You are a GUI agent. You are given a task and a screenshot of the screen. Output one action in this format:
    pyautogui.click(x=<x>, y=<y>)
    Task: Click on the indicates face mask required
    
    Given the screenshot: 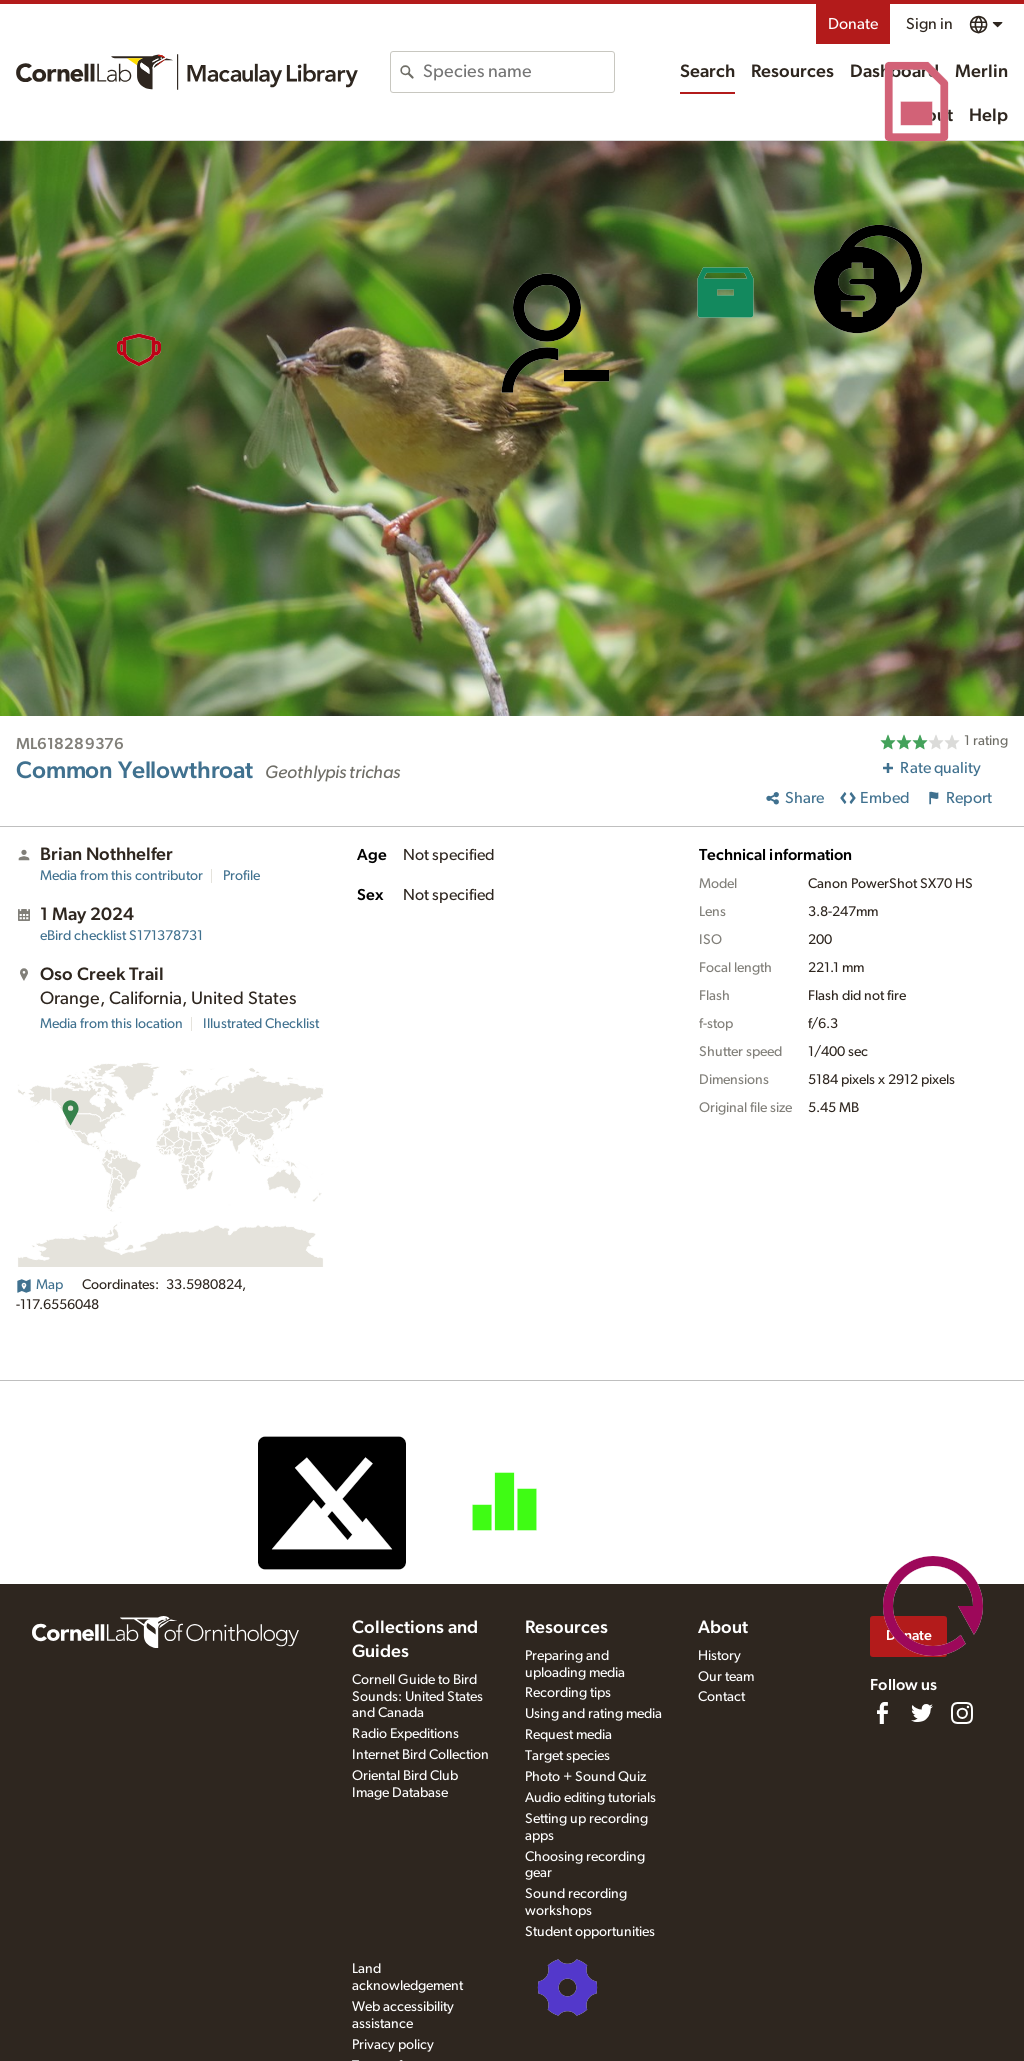 What is the action you would take?
    pyautogui.click(x=139, y=350)
    